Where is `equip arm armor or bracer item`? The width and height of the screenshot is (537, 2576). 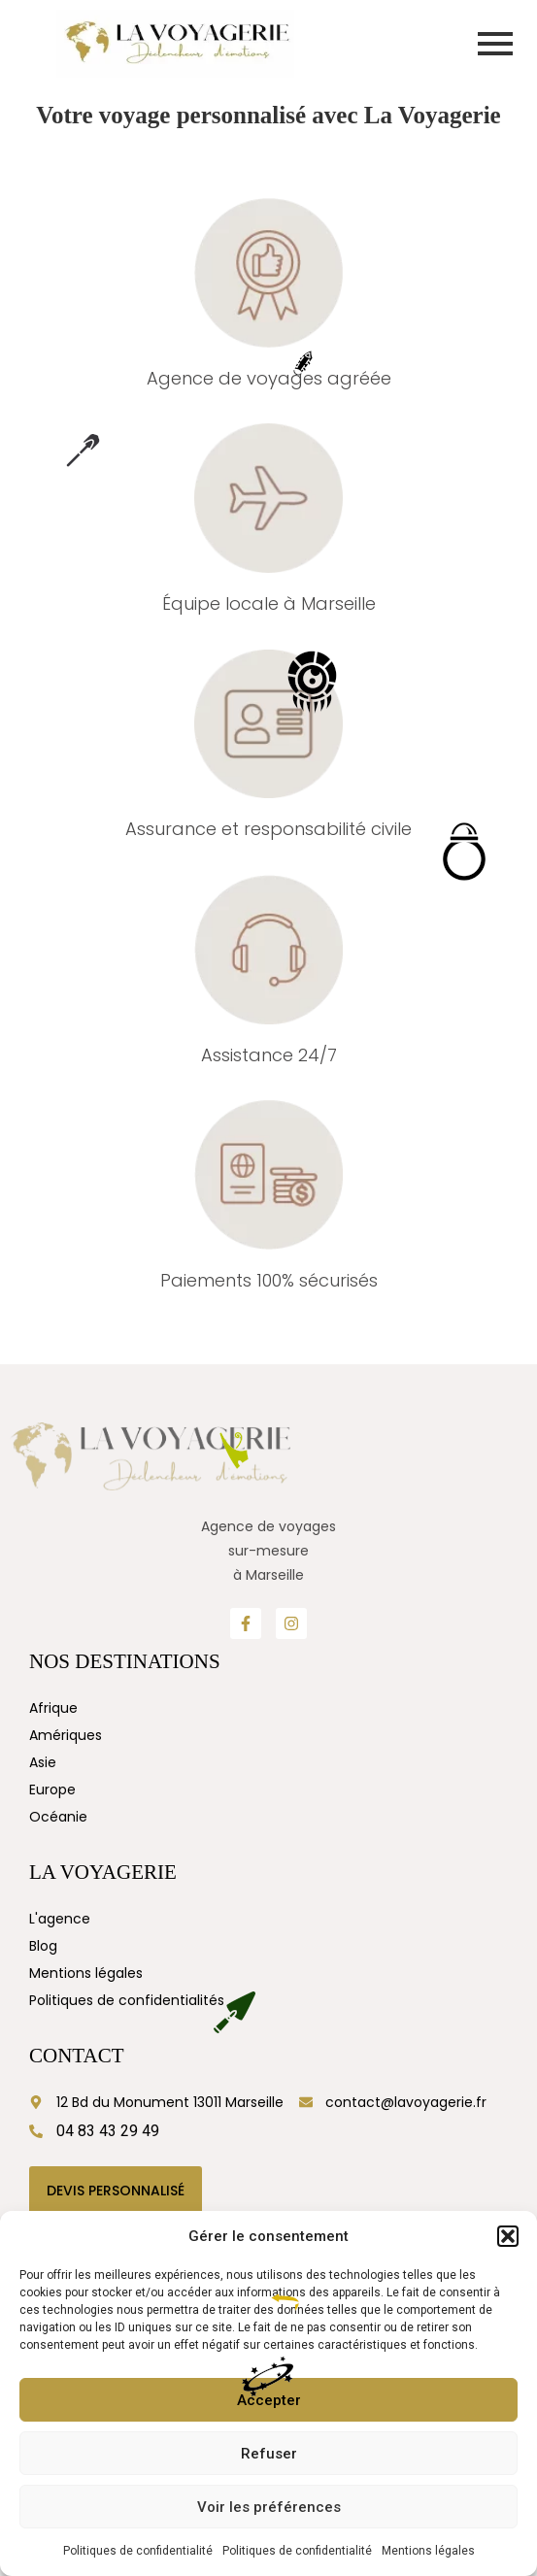 equip arm armor or bracer item is located at coordinates (303, 363).